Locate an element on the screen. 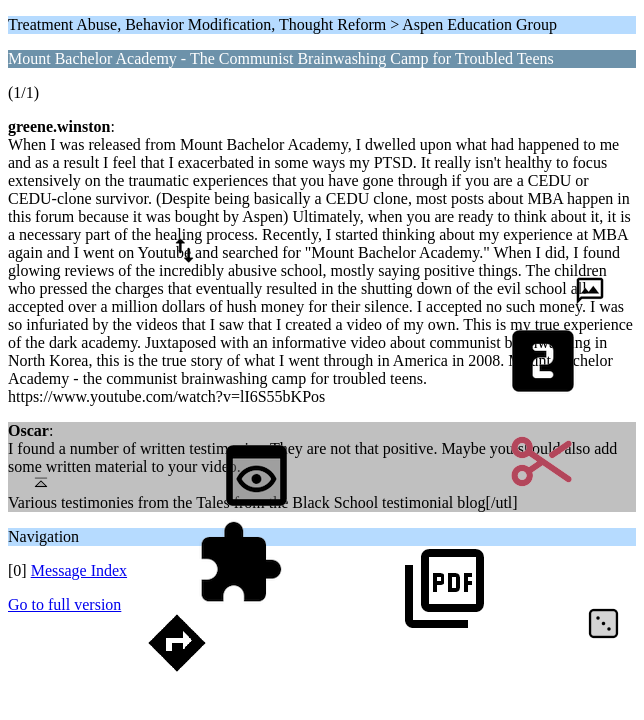  swap or reverse the order of items is located at coordinates (184, 250).